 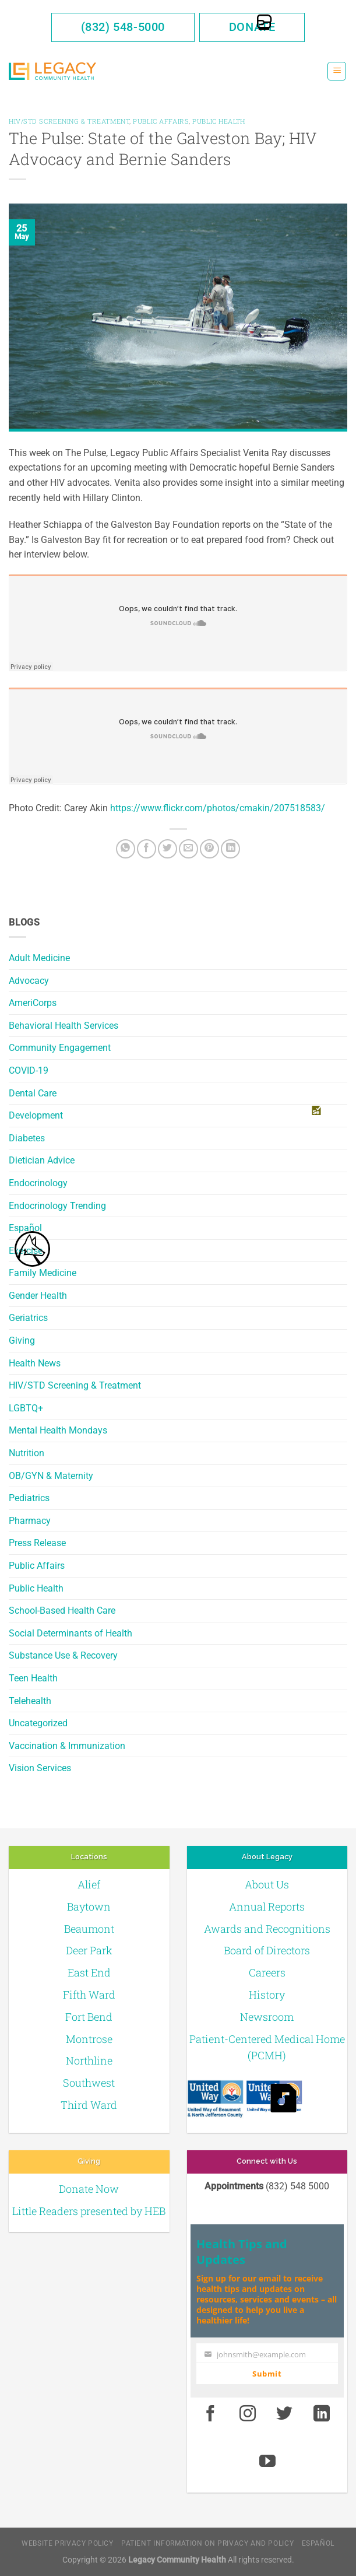 I want to click on open an audio or music file, so click(x=283, y=2098).